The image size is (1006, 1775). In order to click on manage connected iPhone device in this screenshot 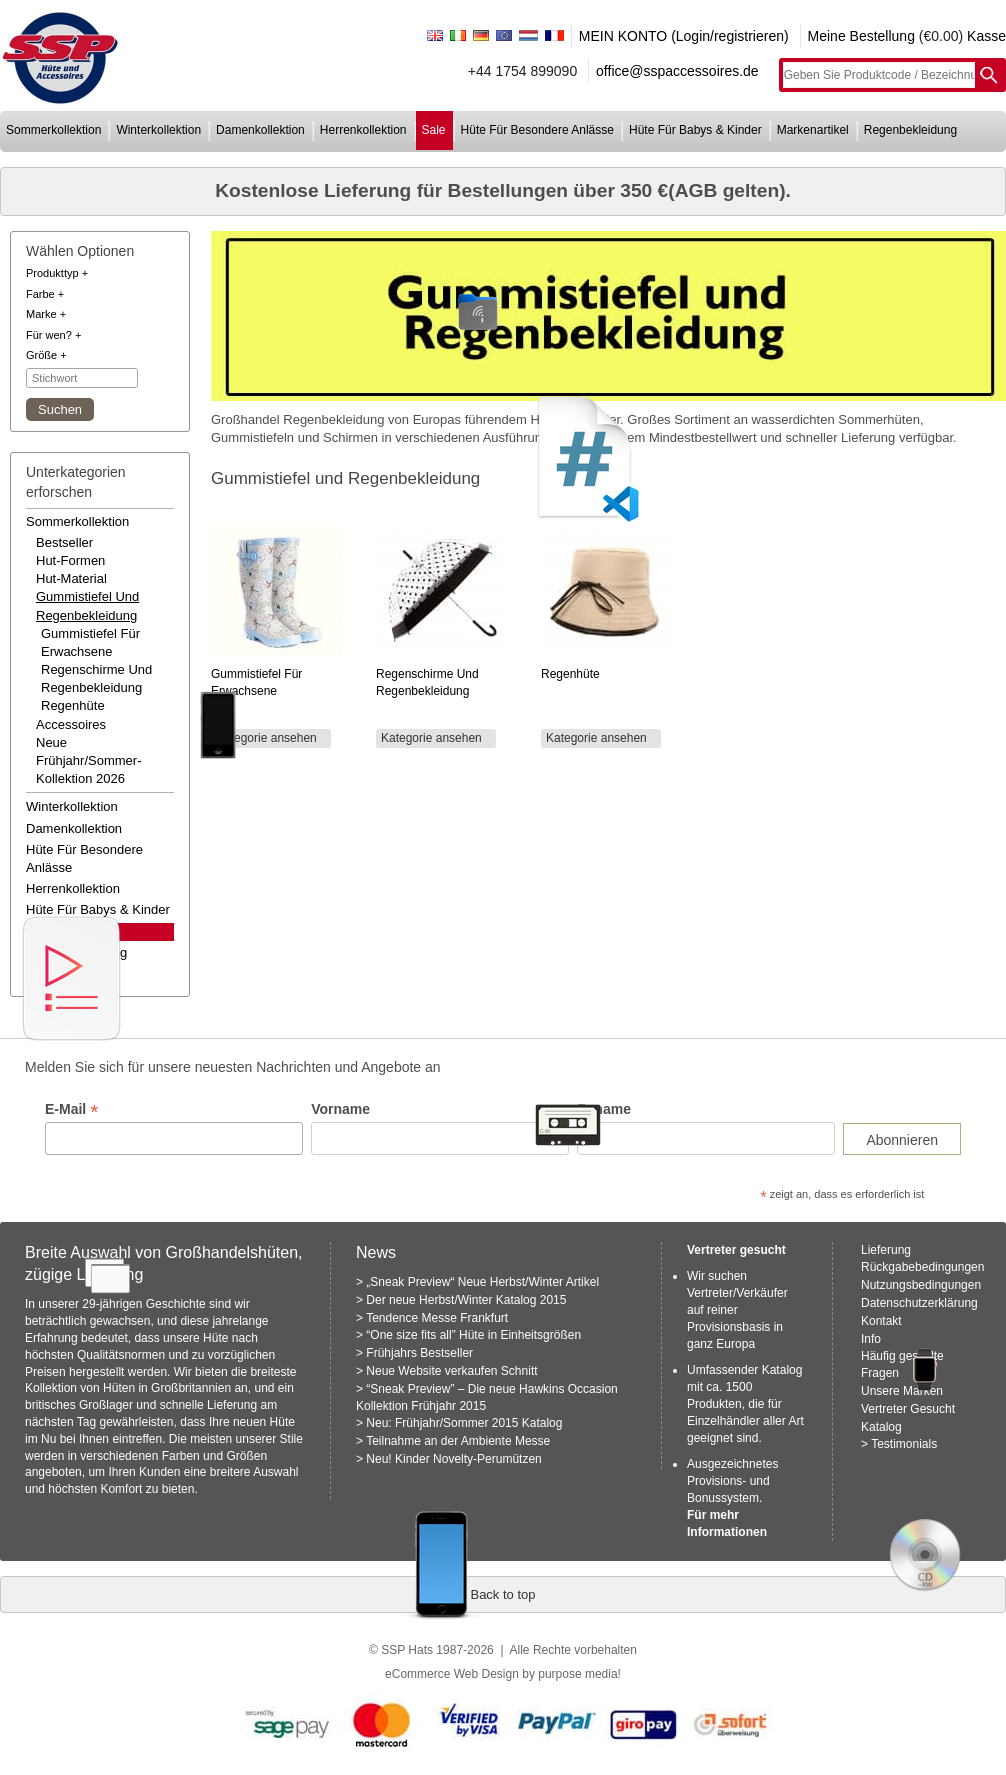, I will do `click(441, 1565)`.